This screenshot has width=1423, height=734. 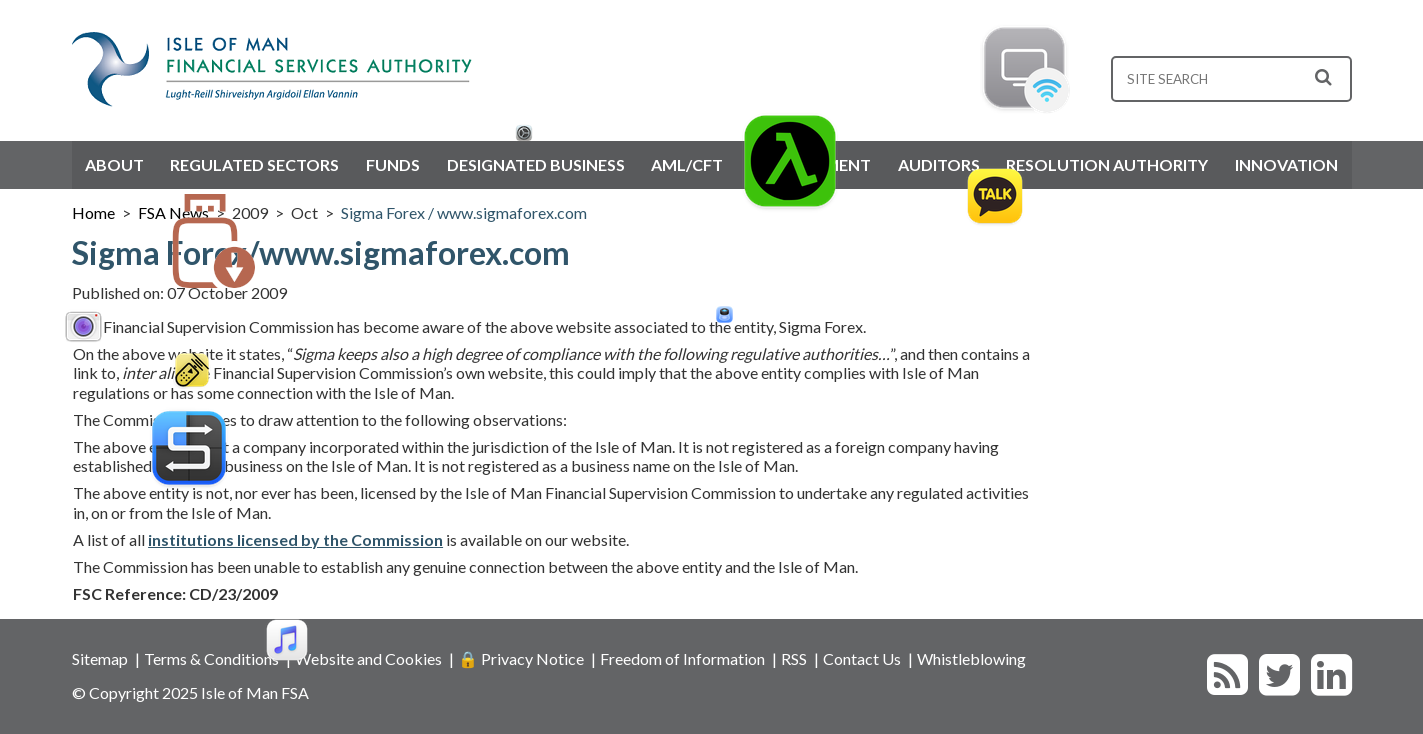 I want to click on open community remote app, so click(x=192, y=370).